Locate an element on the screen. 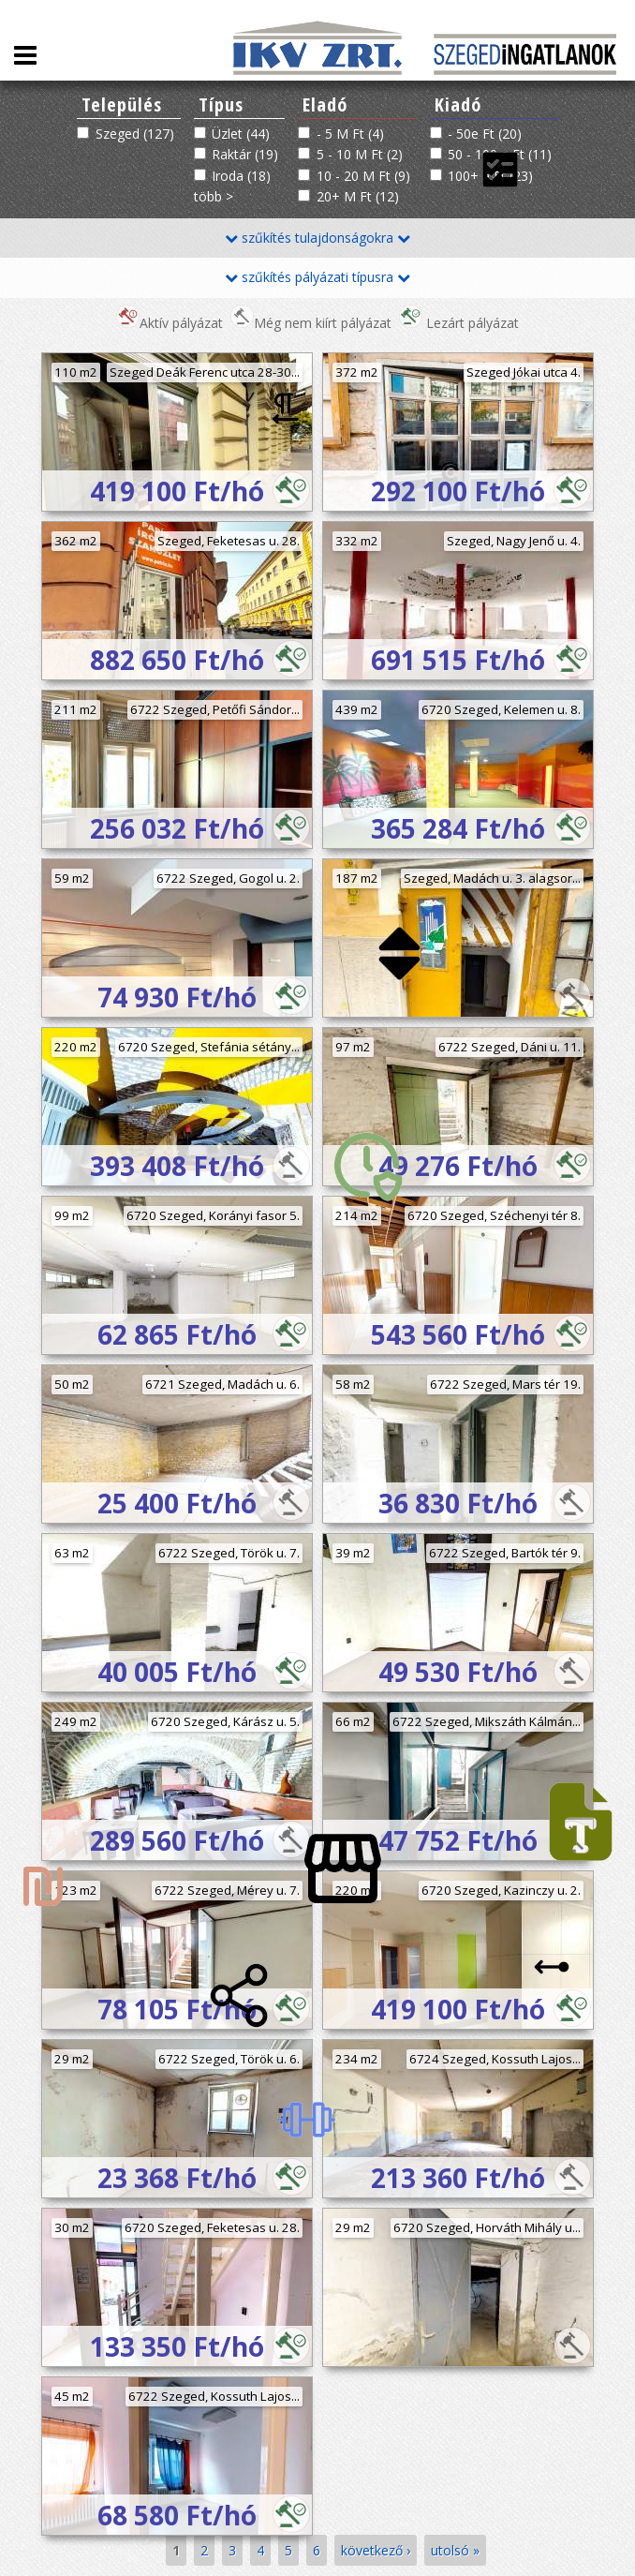 This screenshot has height=2576, width=635. indicates price or amount in Israeli shekels is located at coordinates (43, 1886).